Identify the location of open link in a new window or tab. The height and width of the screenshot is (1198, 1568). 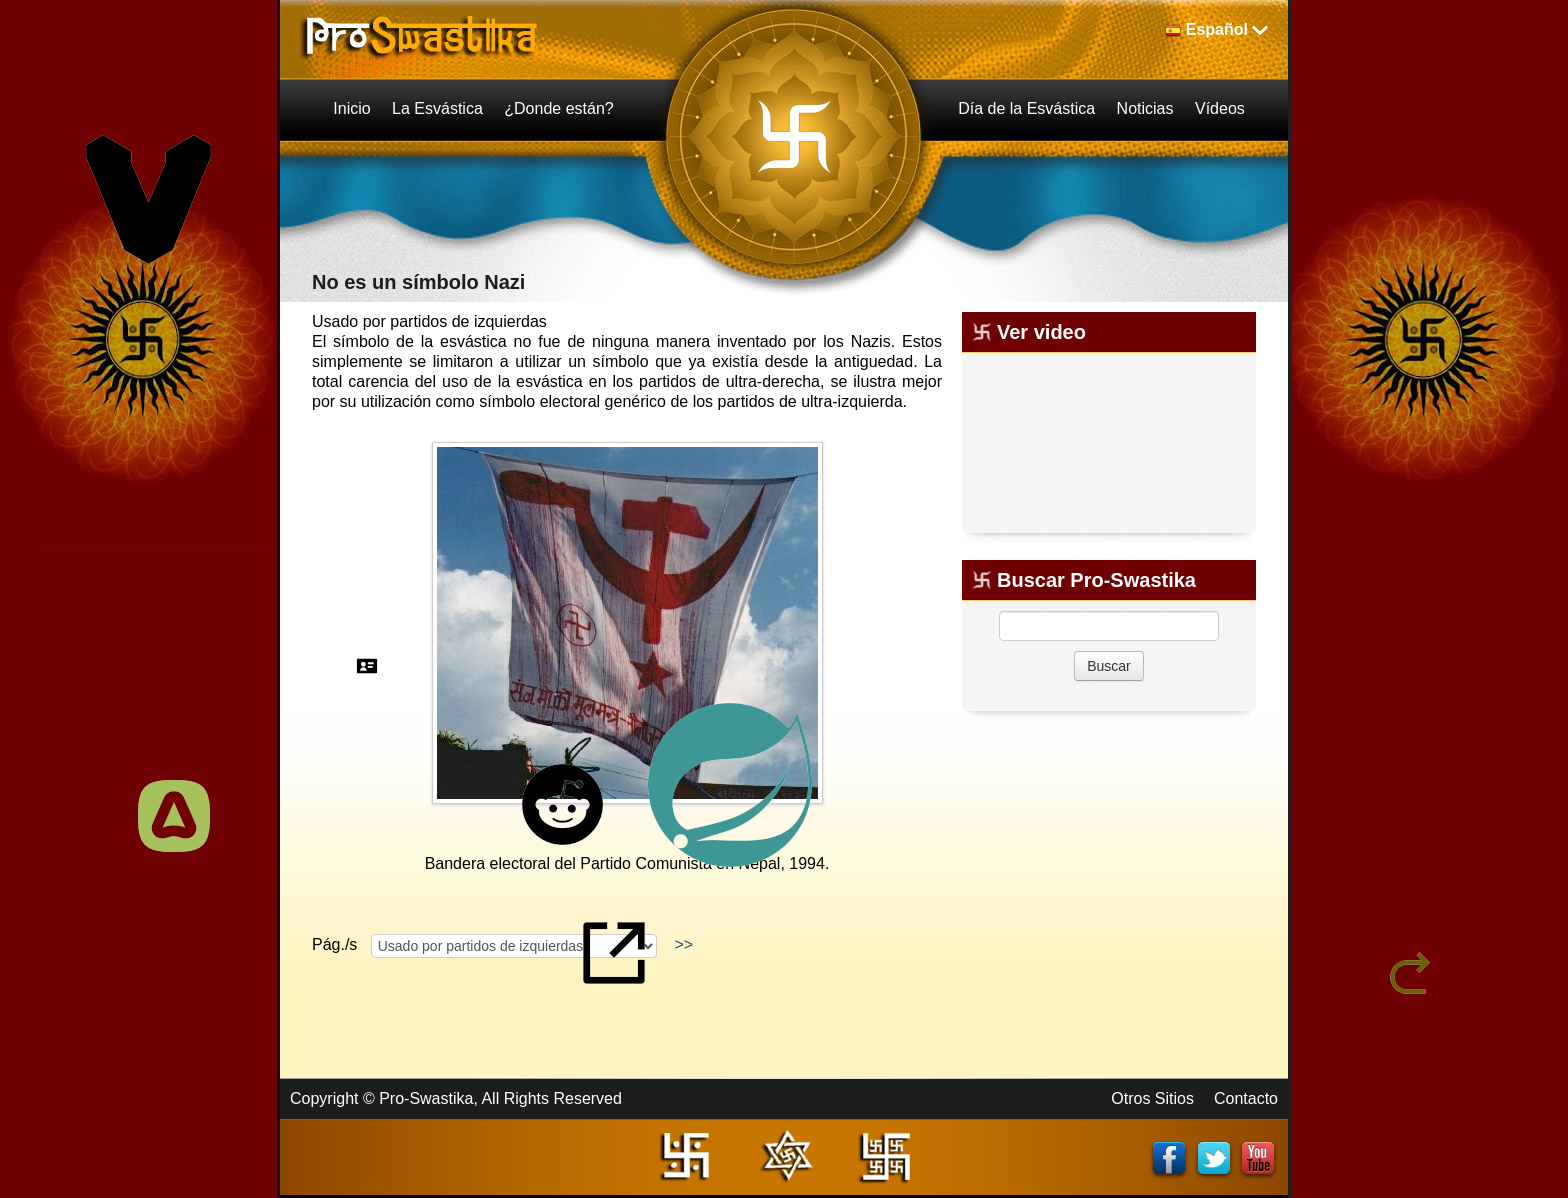
(614, 953).